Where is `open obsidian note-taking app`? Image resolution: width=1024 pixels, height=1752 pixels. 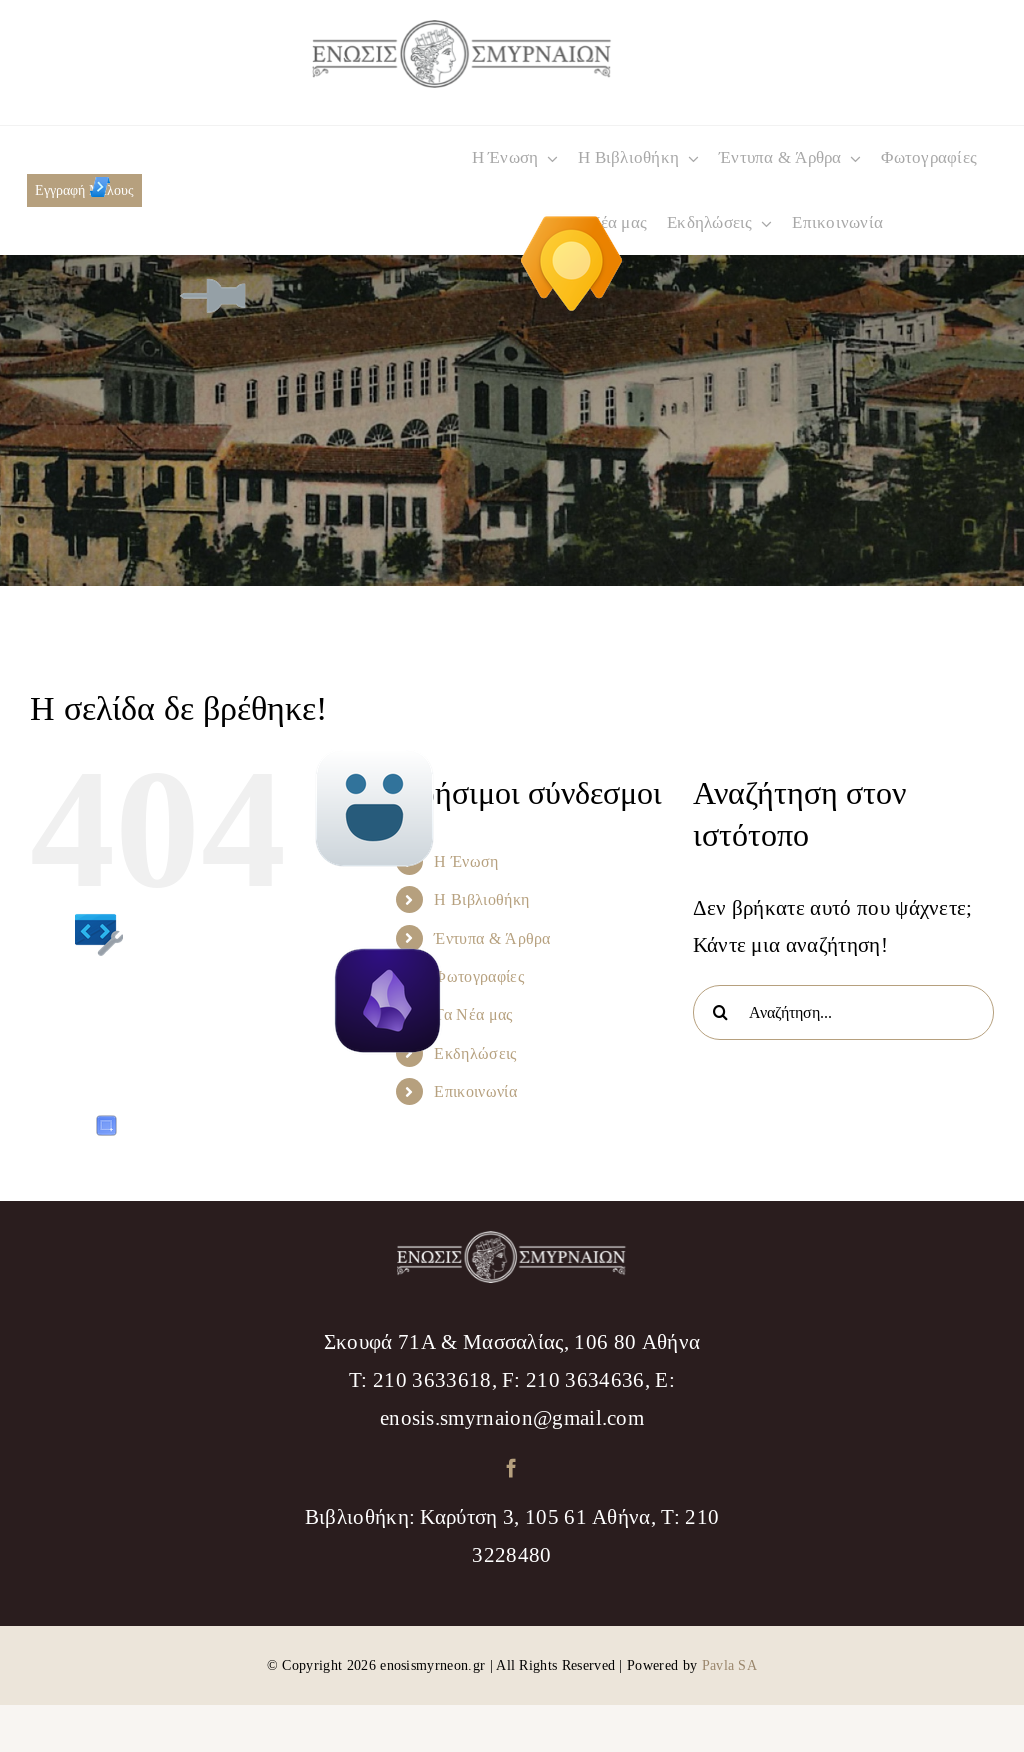 open obsidian note-taking app is located at coordinates (387, 1000).